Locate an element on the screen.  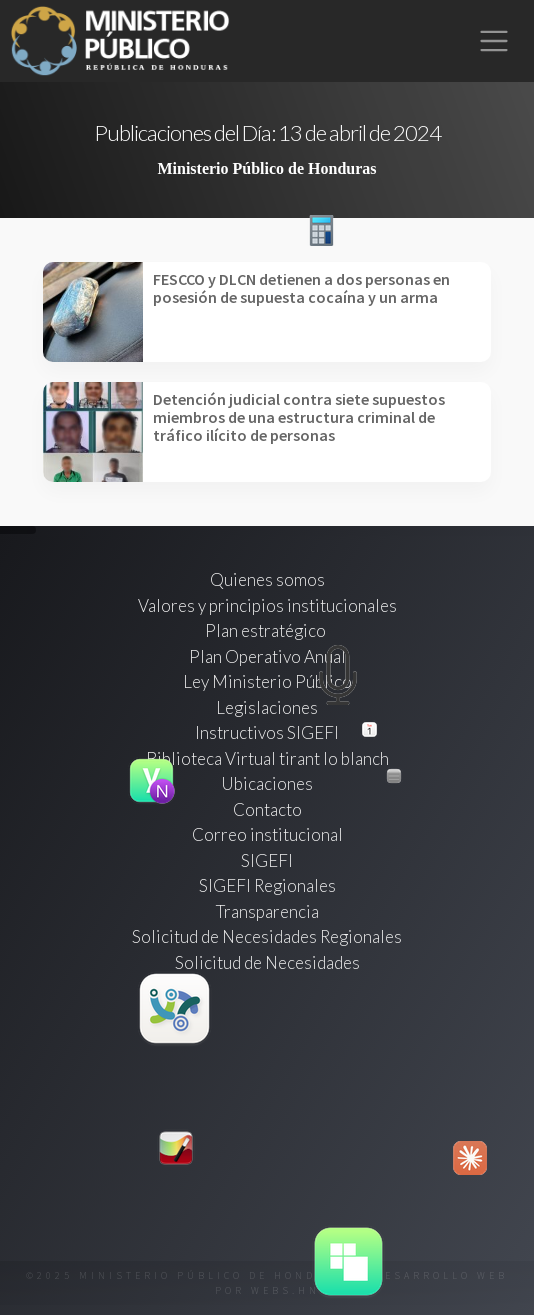
access microphone or audio input settings is located at coordinates (338, 675).